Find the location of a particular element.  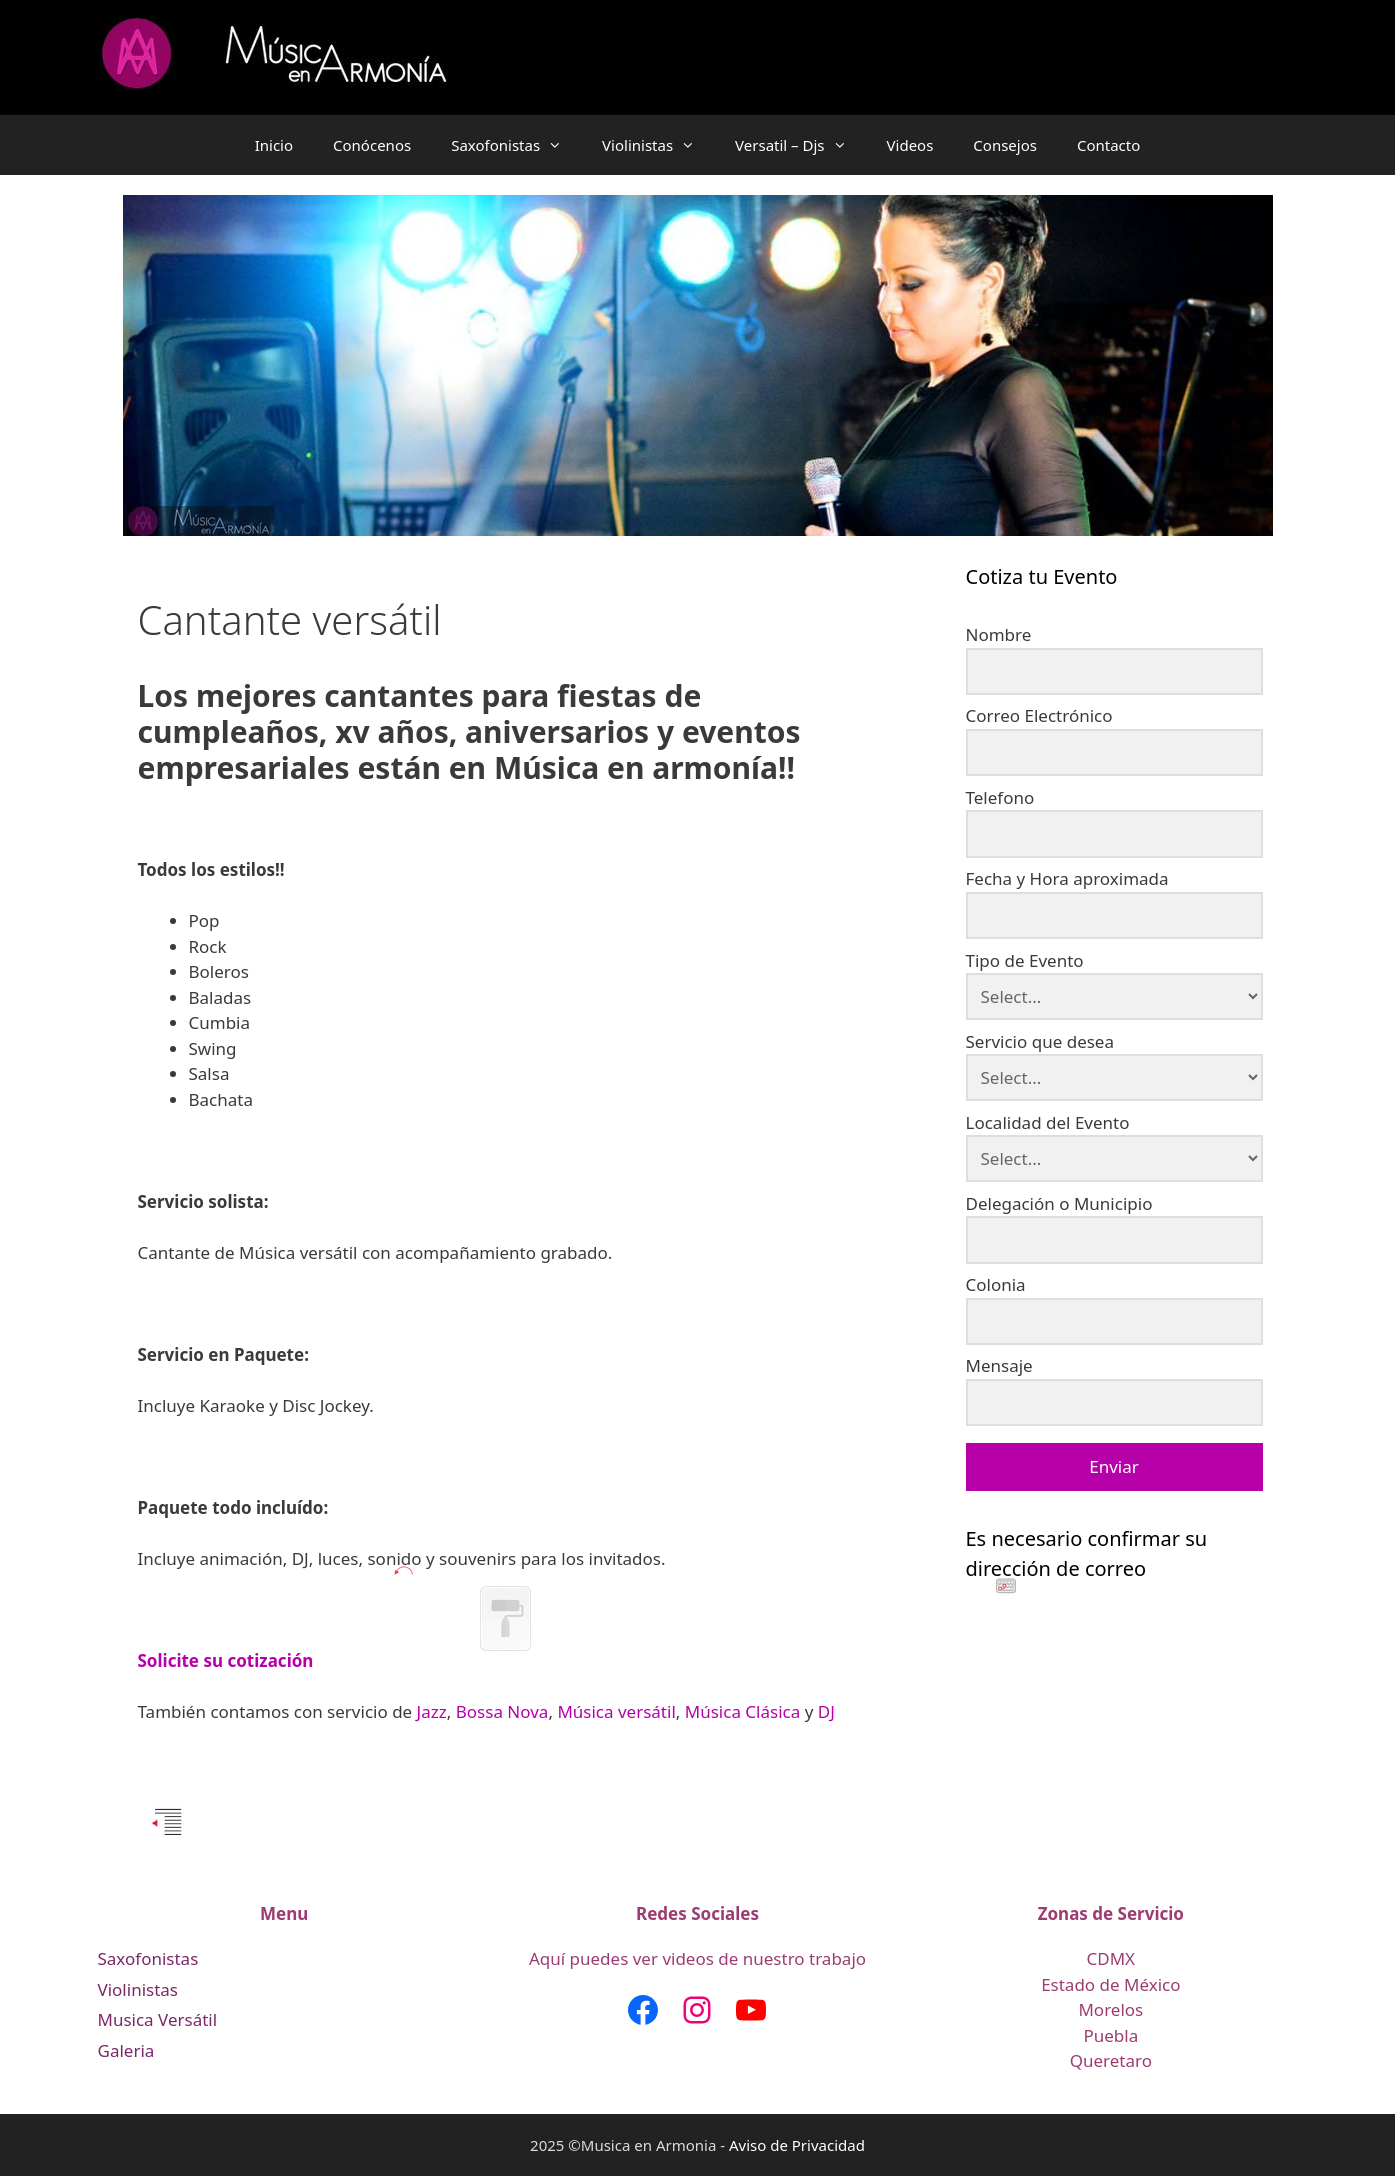

configure keyboard shortcuts is located at coordinates (1006, 1586).